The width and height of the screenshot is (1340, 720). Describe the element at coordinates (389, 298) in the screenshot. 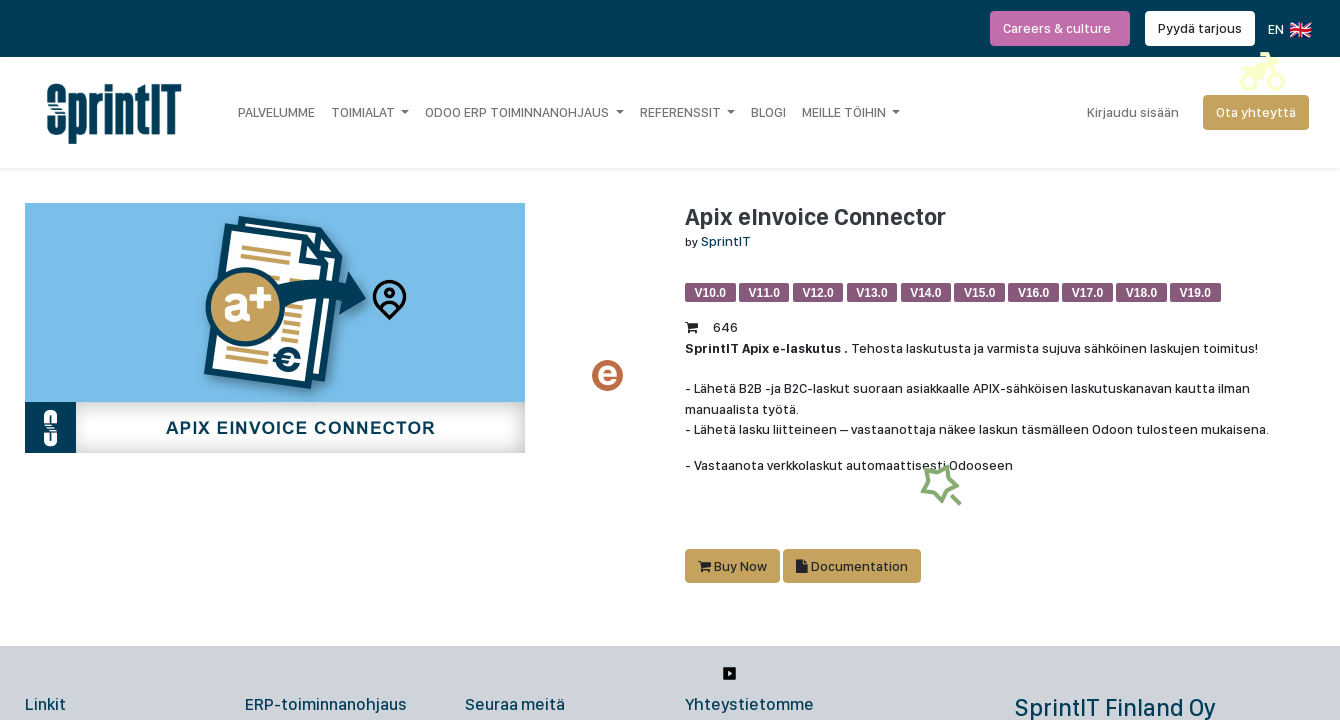

I see `view your current location on the map` at that location.